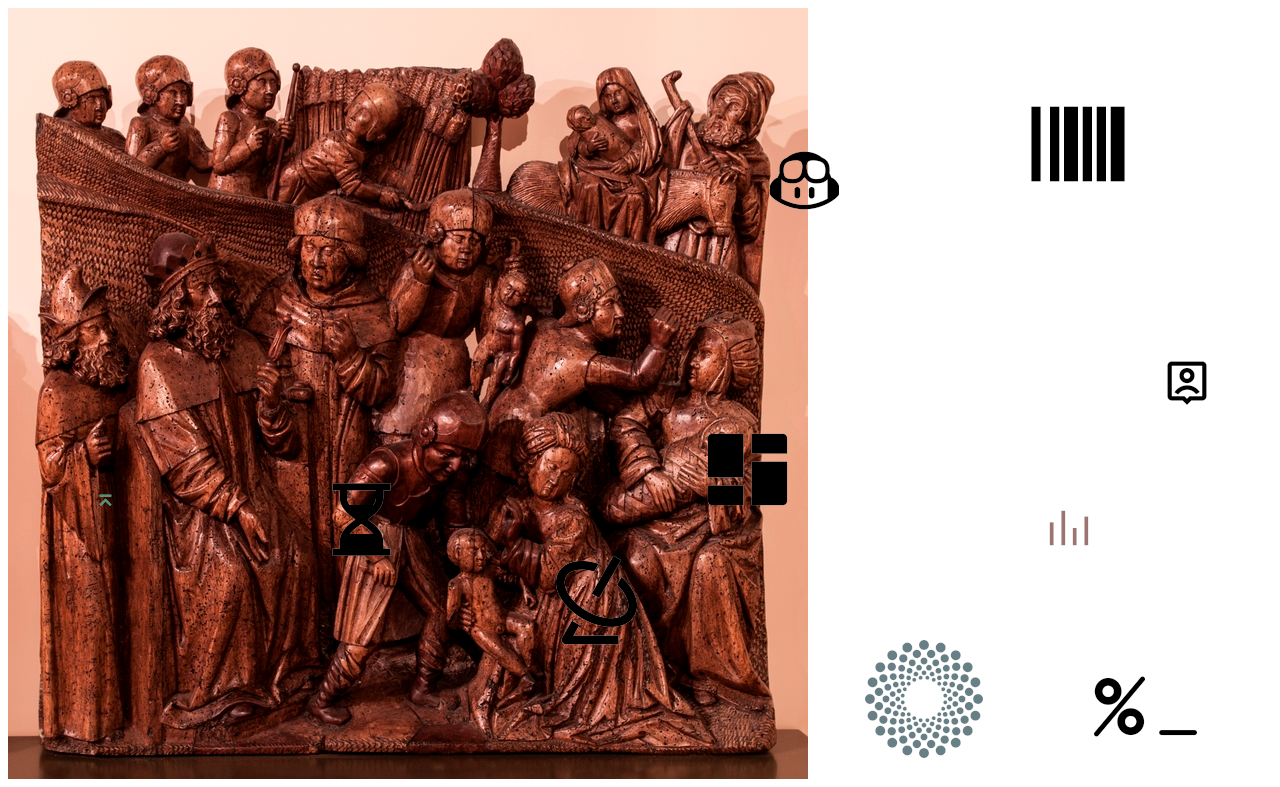 The width and height of the screenshot is (1280, 787). Describe the element at coordinates (1078, 144) in the screenshot. I see `scan a barcode` at that location.